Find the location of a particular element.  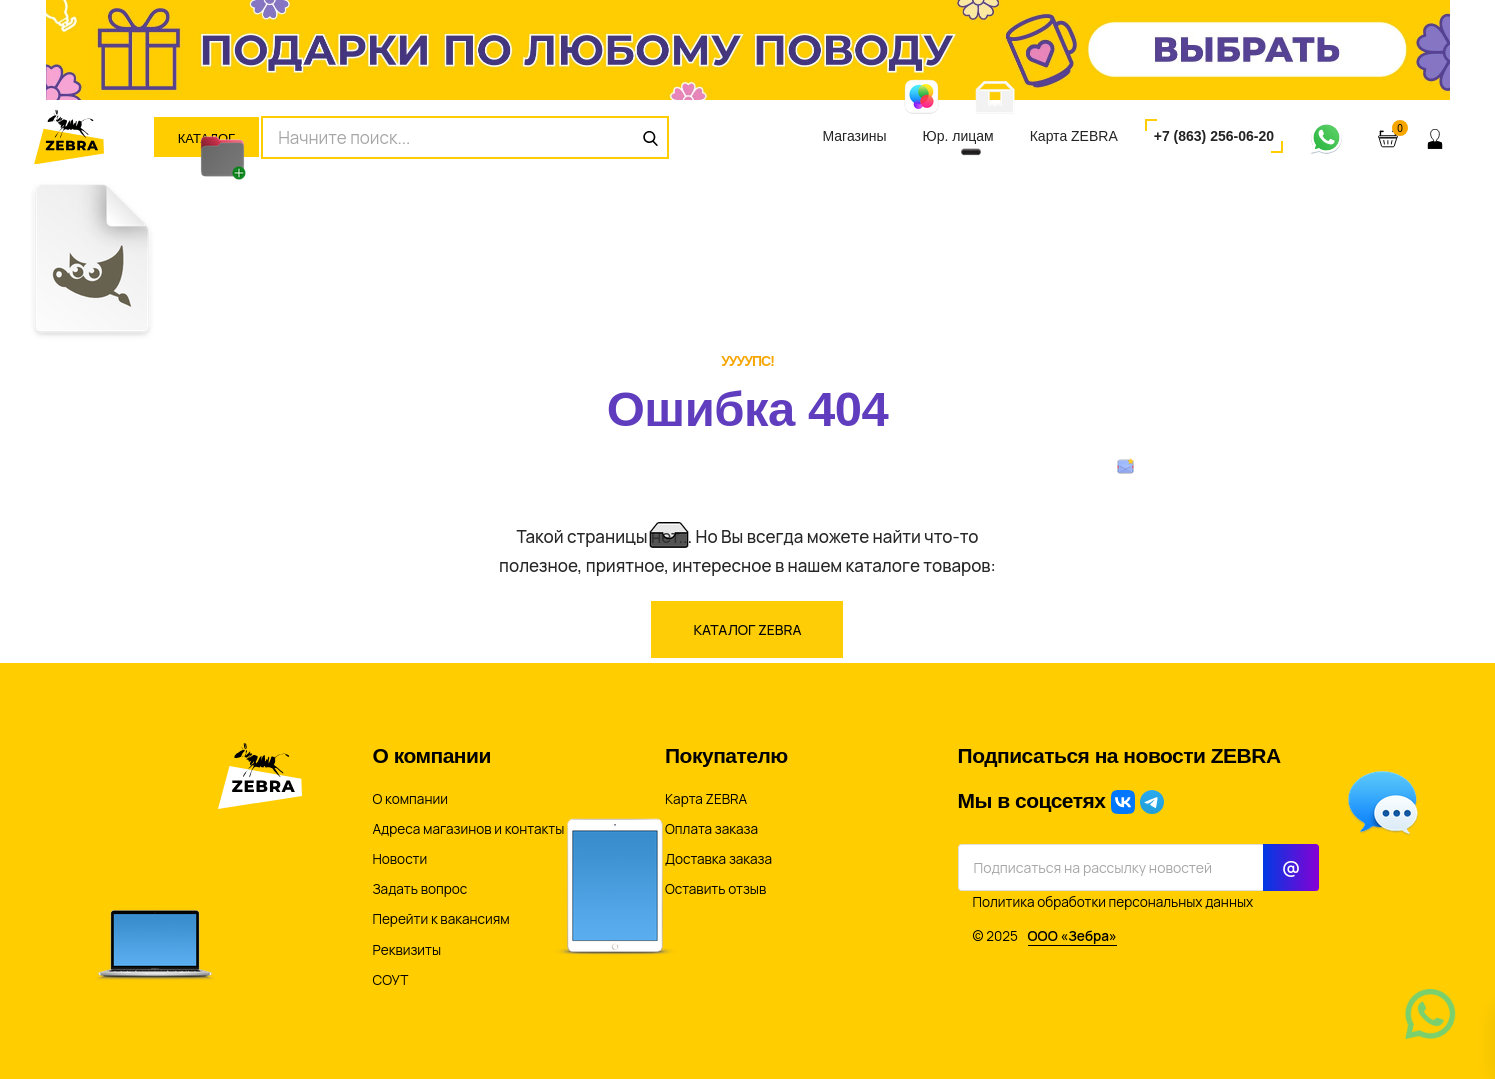

open a compressed GIMP project file is located at coordinates (92, 261).